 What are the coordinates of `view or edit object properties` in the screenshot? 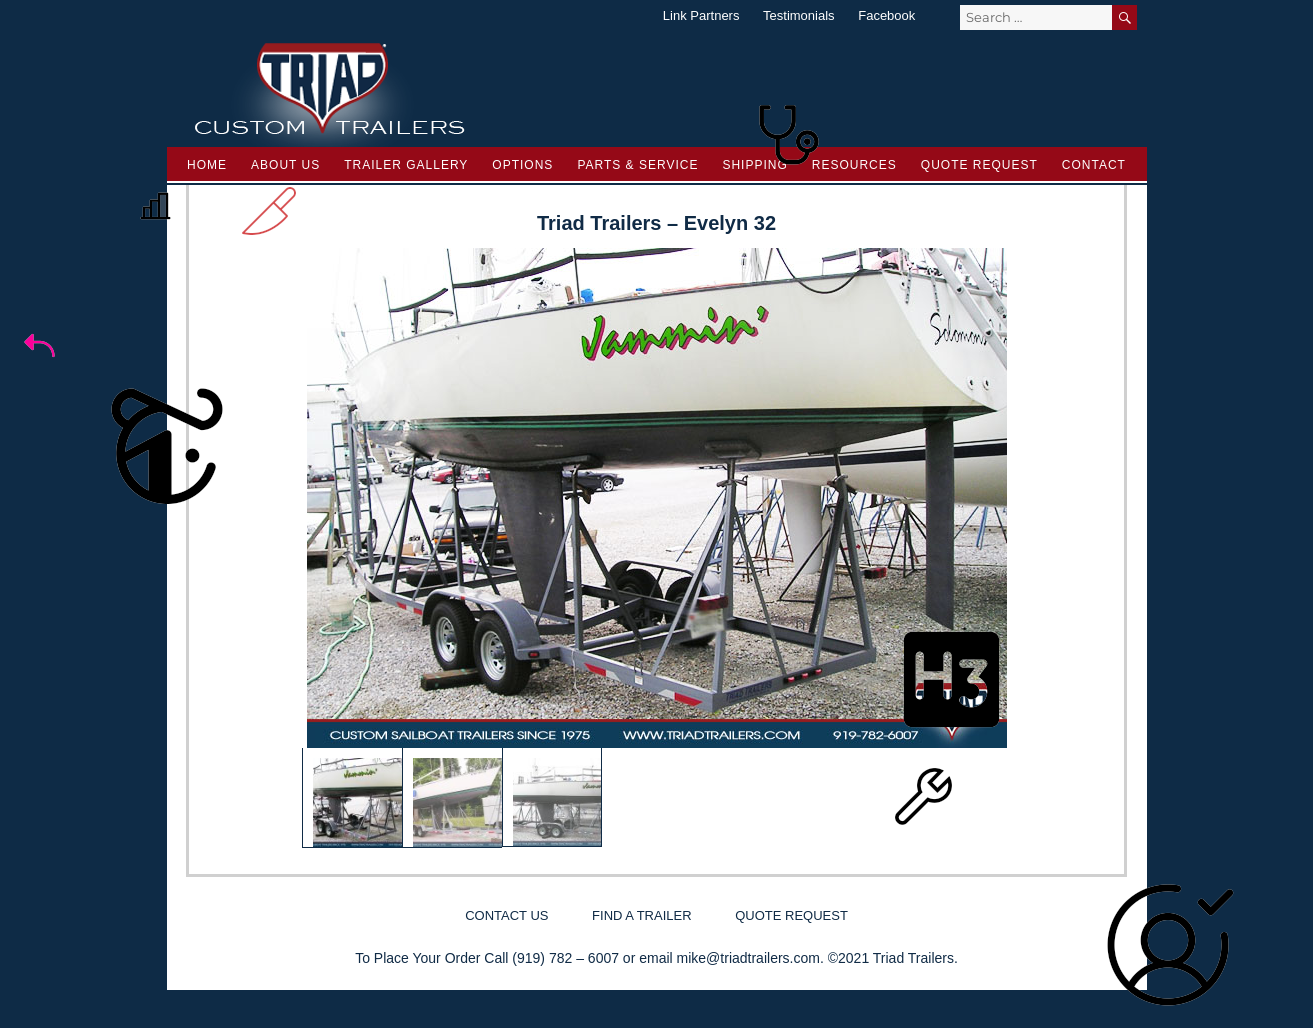 It's located at (923, 796).